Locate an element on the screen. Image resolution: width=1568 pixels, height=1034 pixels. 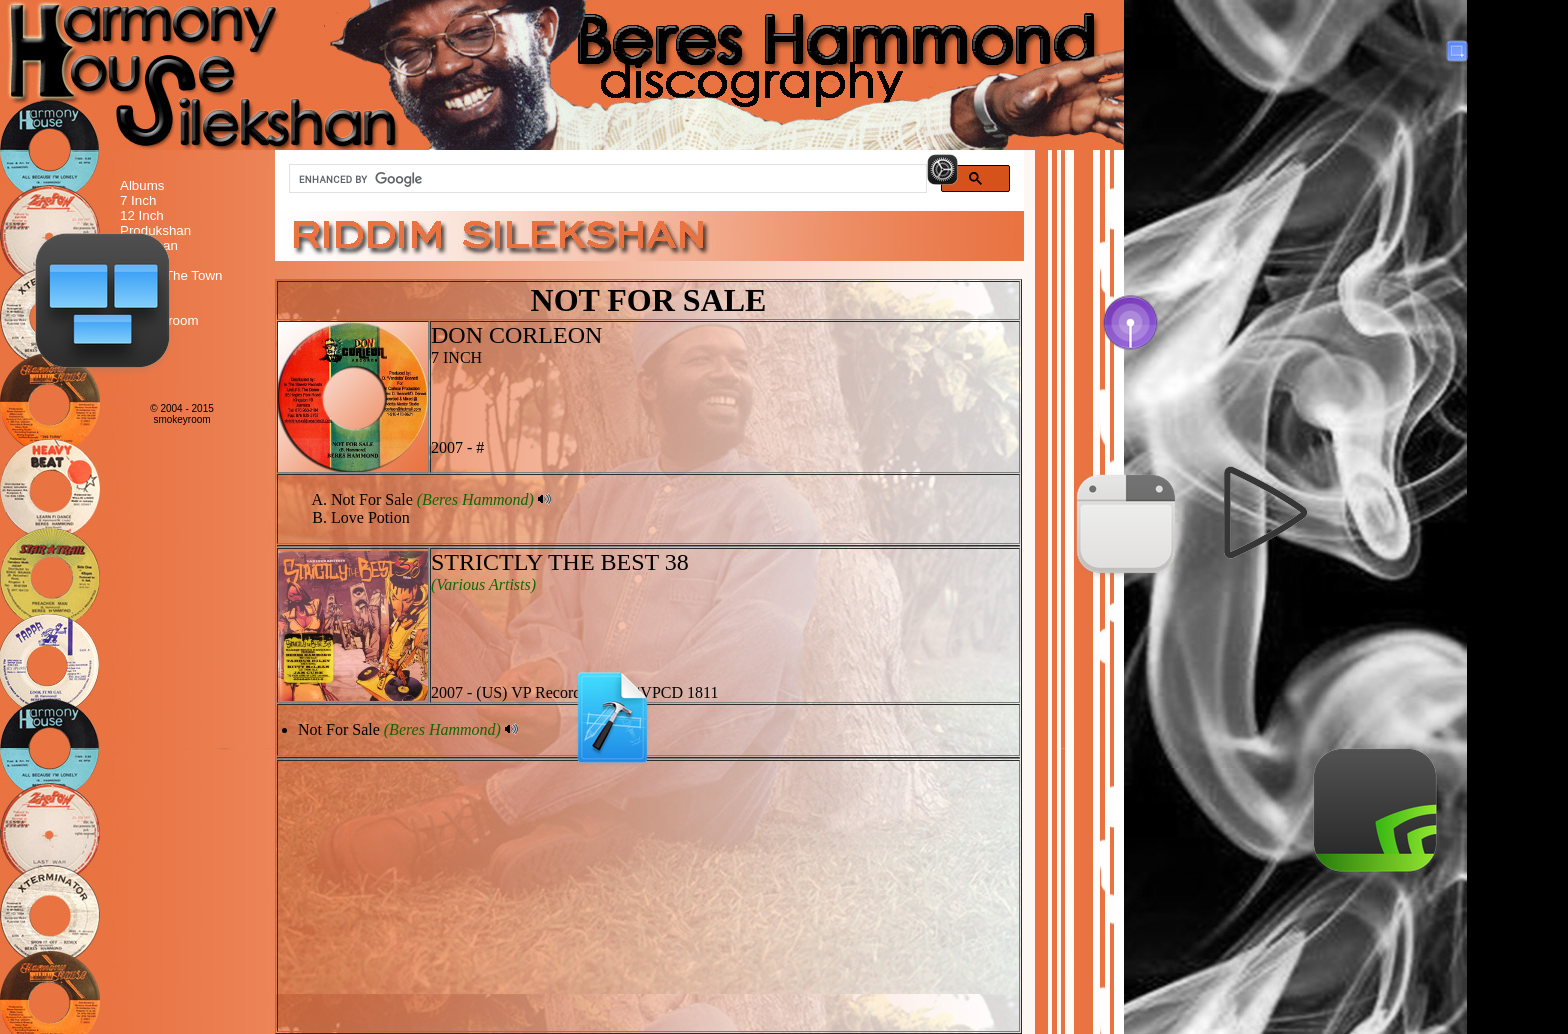
open multitasking view is located at coordinates (102, 300).